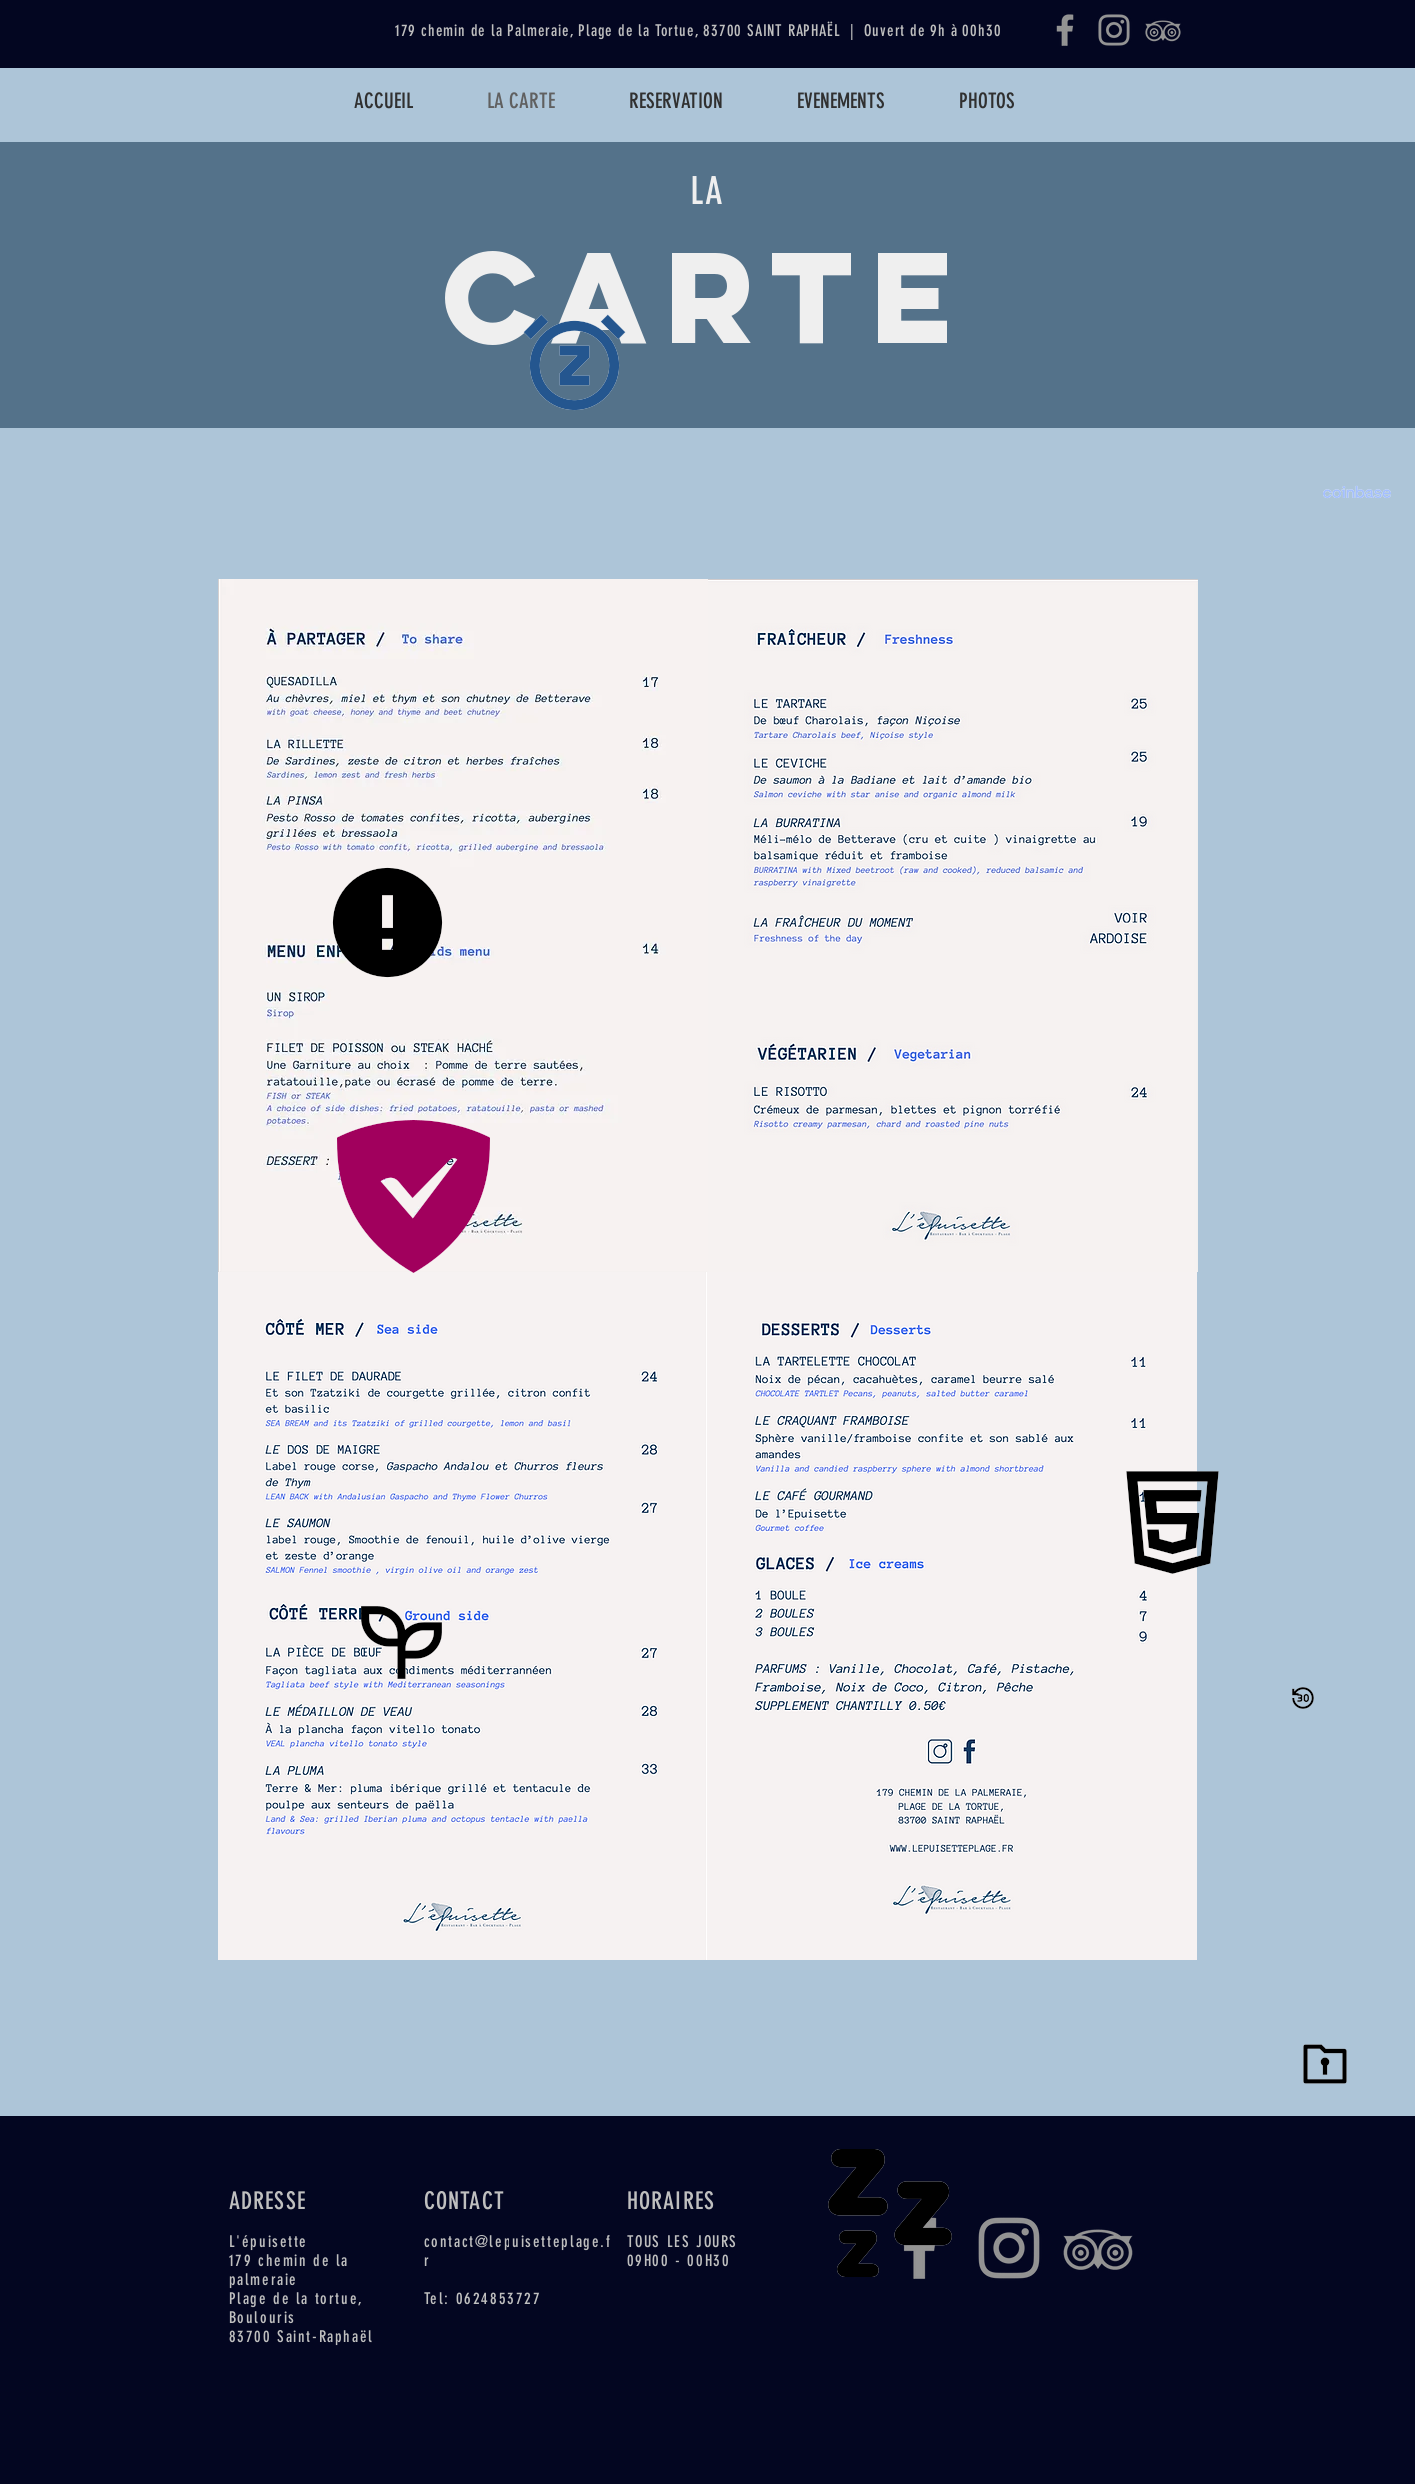 Image resolution: width=1415 pixels, height=2484 pixels. I want to click on access a password-protected folder, so click(1325, 2064).